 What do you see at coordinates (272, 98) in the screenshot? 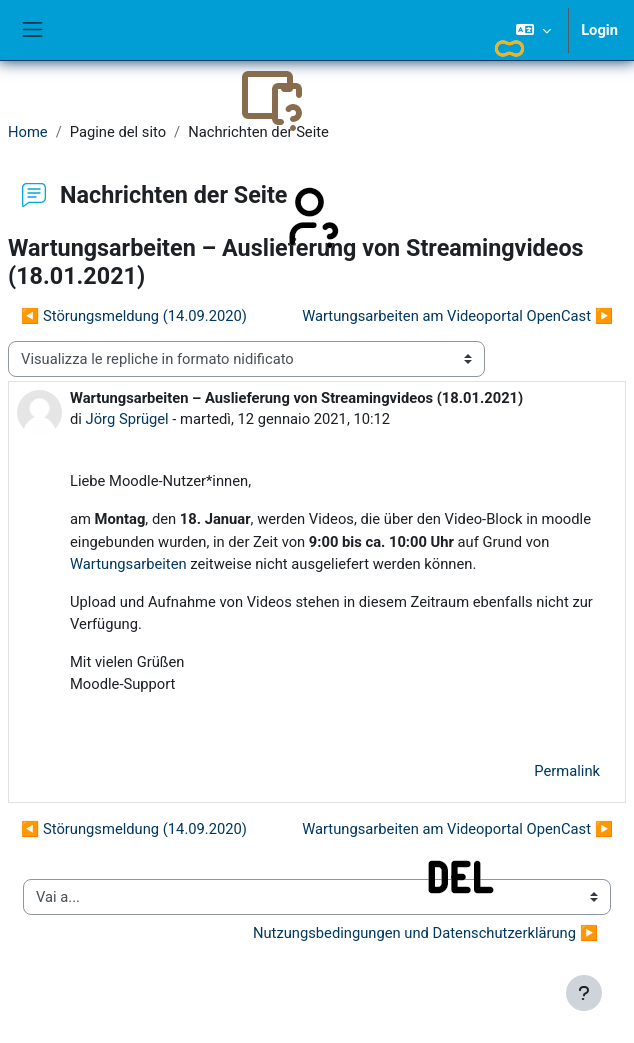
I see `get help with connected devices` at bounding box center [272, 98].